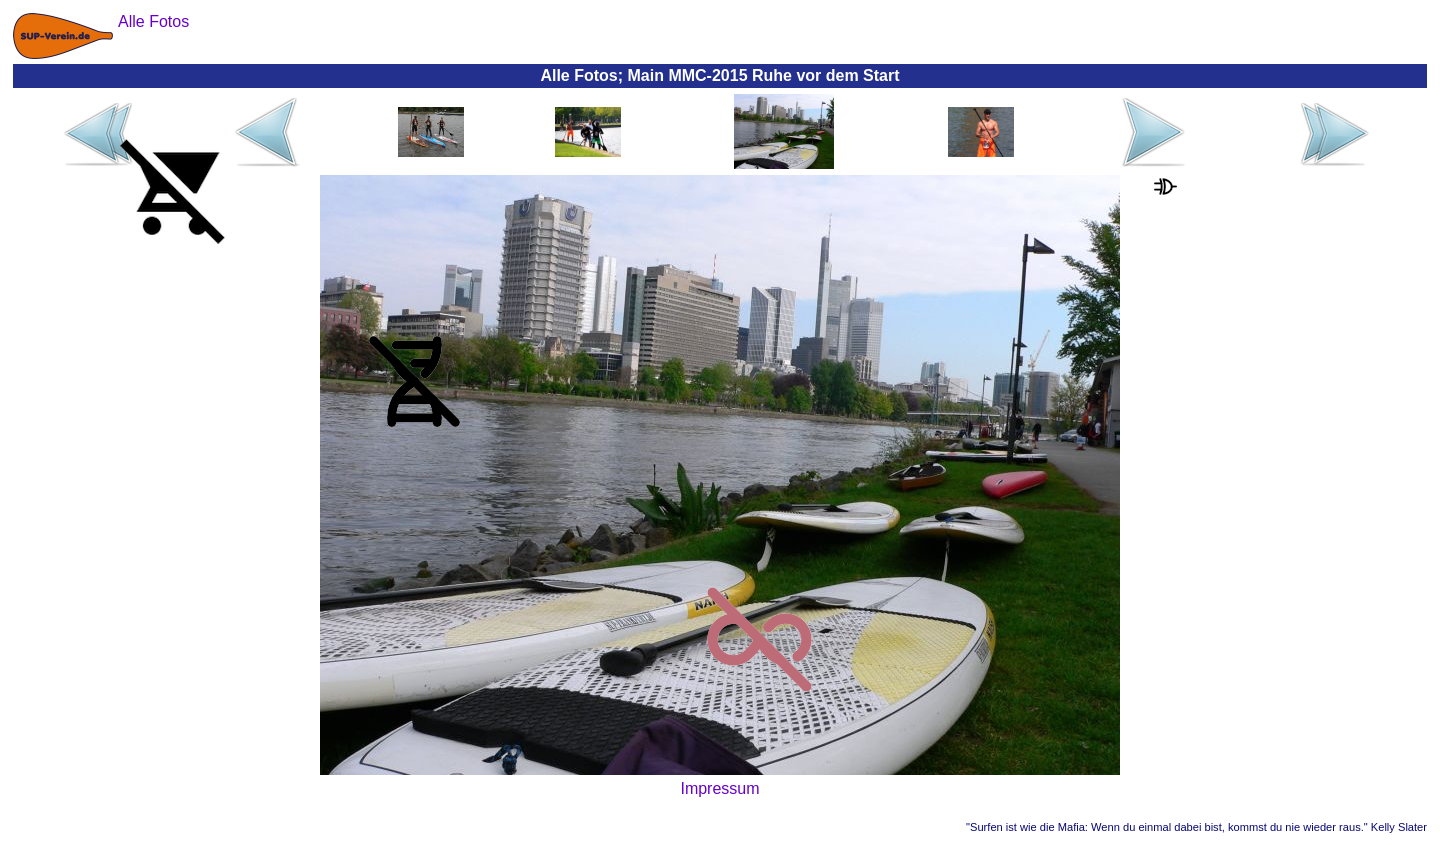  I want to click on disable infinite scroll or loop mode, so click(759, 639).